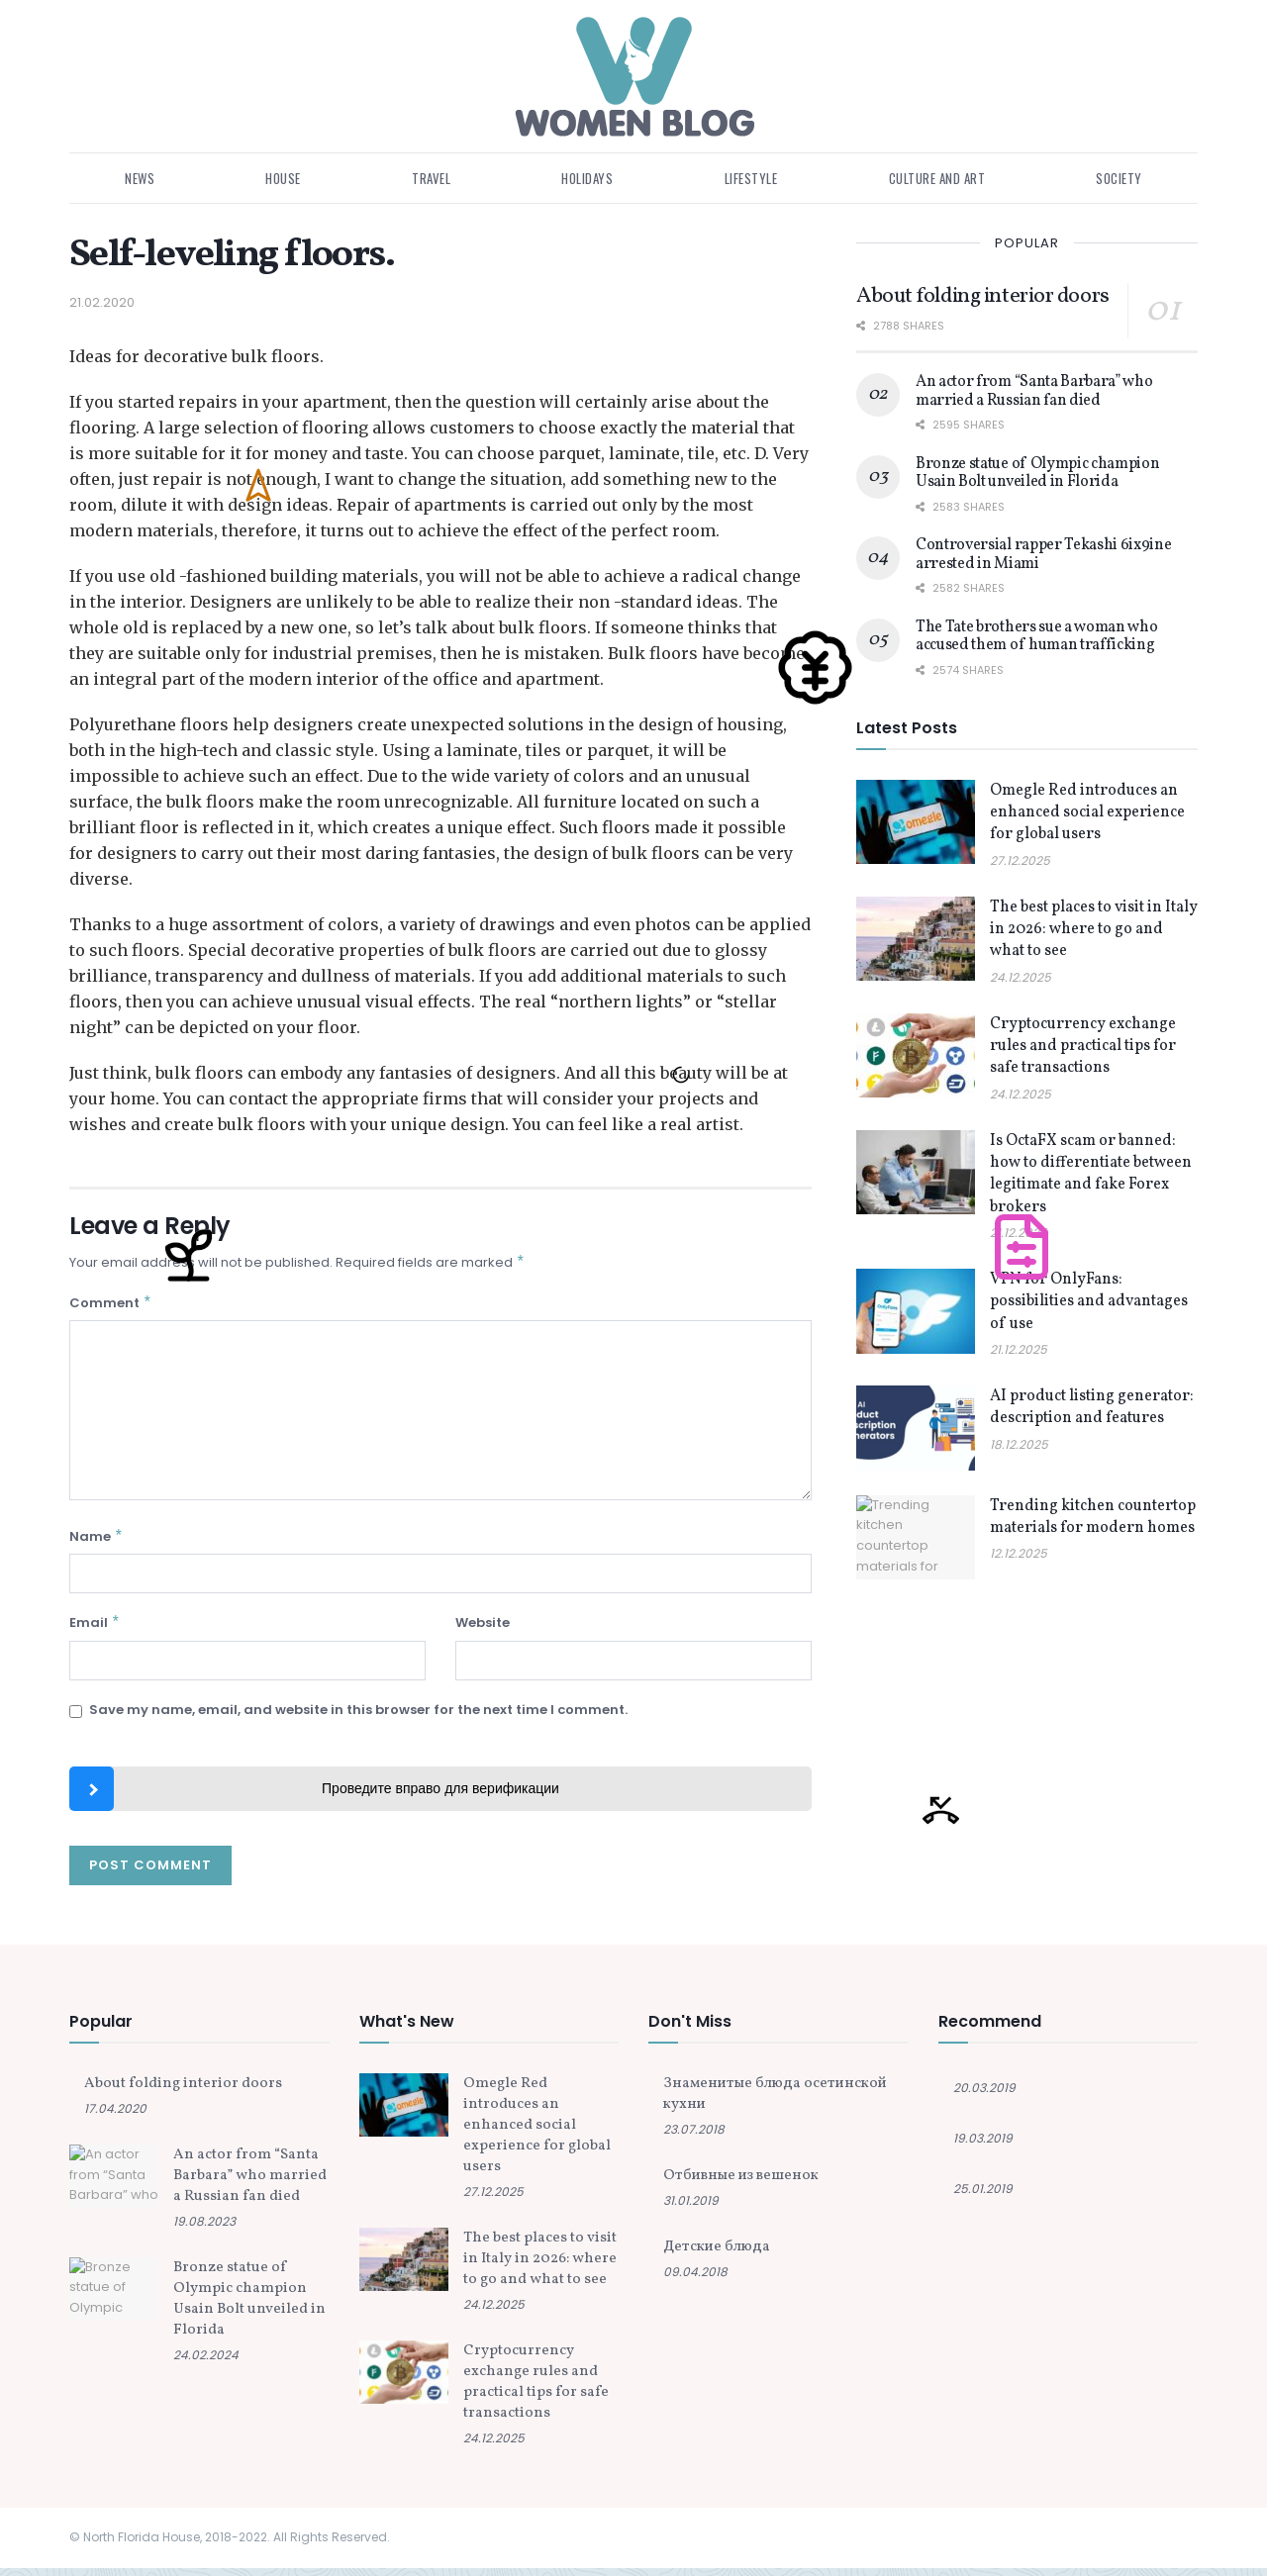  Describe the element at coordinates (258, 486) in the screenshot. I see `navigate to current location` at that location.